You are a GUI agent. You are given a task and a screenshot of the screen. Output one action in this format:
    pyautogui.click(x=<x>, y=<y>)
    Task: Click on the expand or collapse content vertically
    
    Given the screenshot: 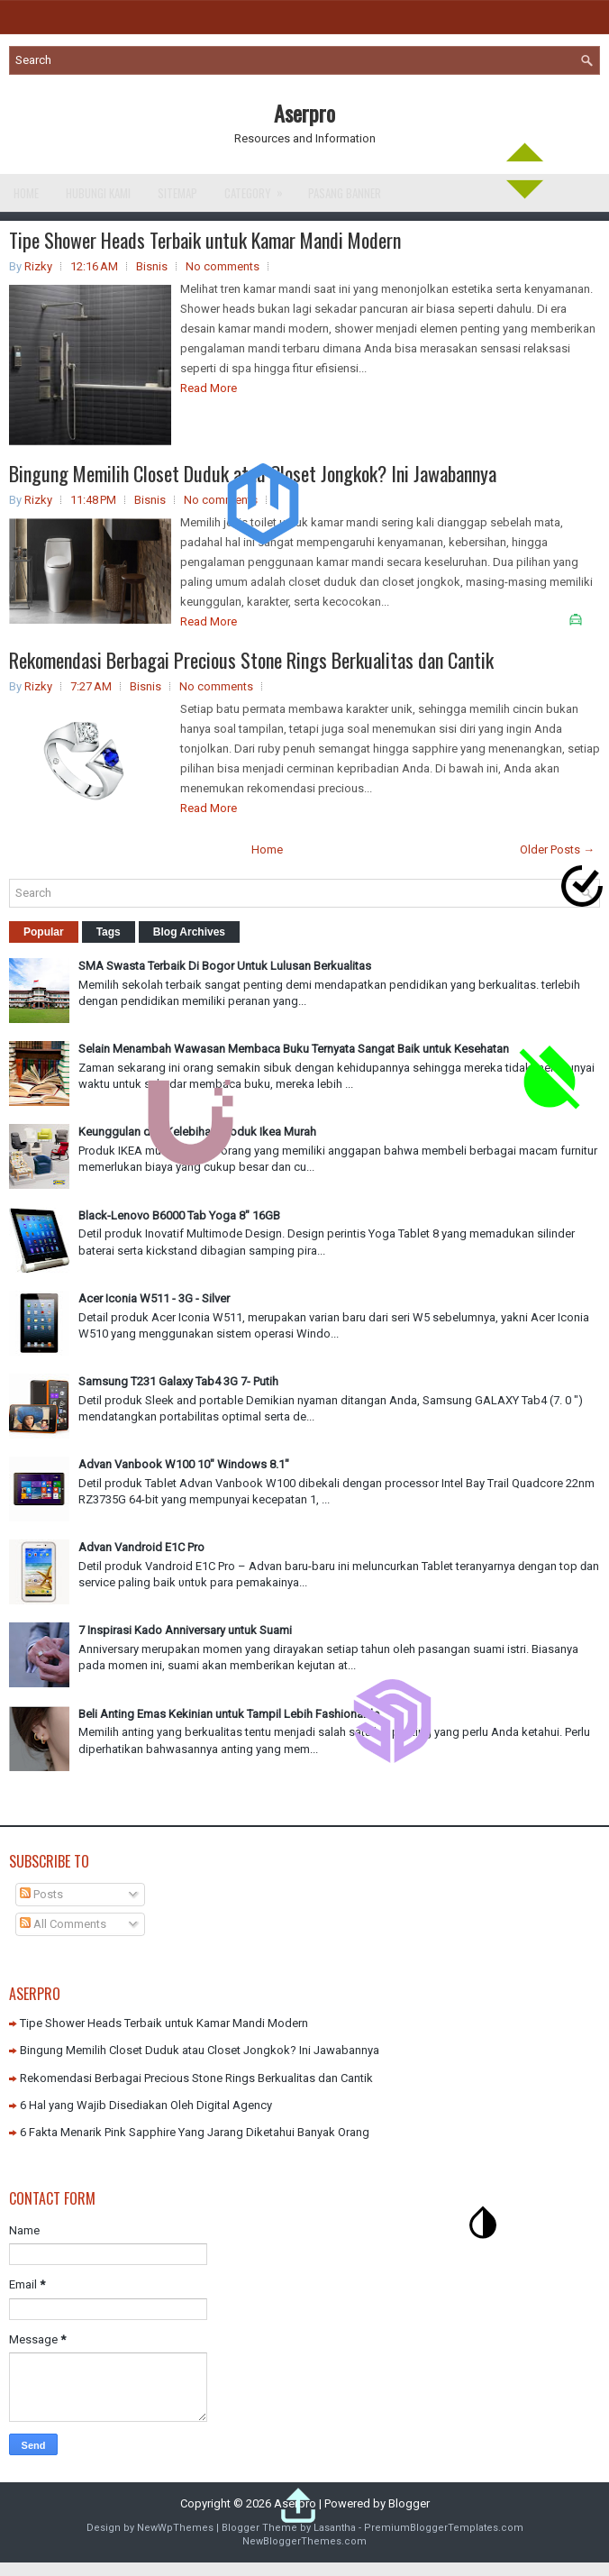 What is the action you would take?
    pyautogui.click(x=524, y=170)
    